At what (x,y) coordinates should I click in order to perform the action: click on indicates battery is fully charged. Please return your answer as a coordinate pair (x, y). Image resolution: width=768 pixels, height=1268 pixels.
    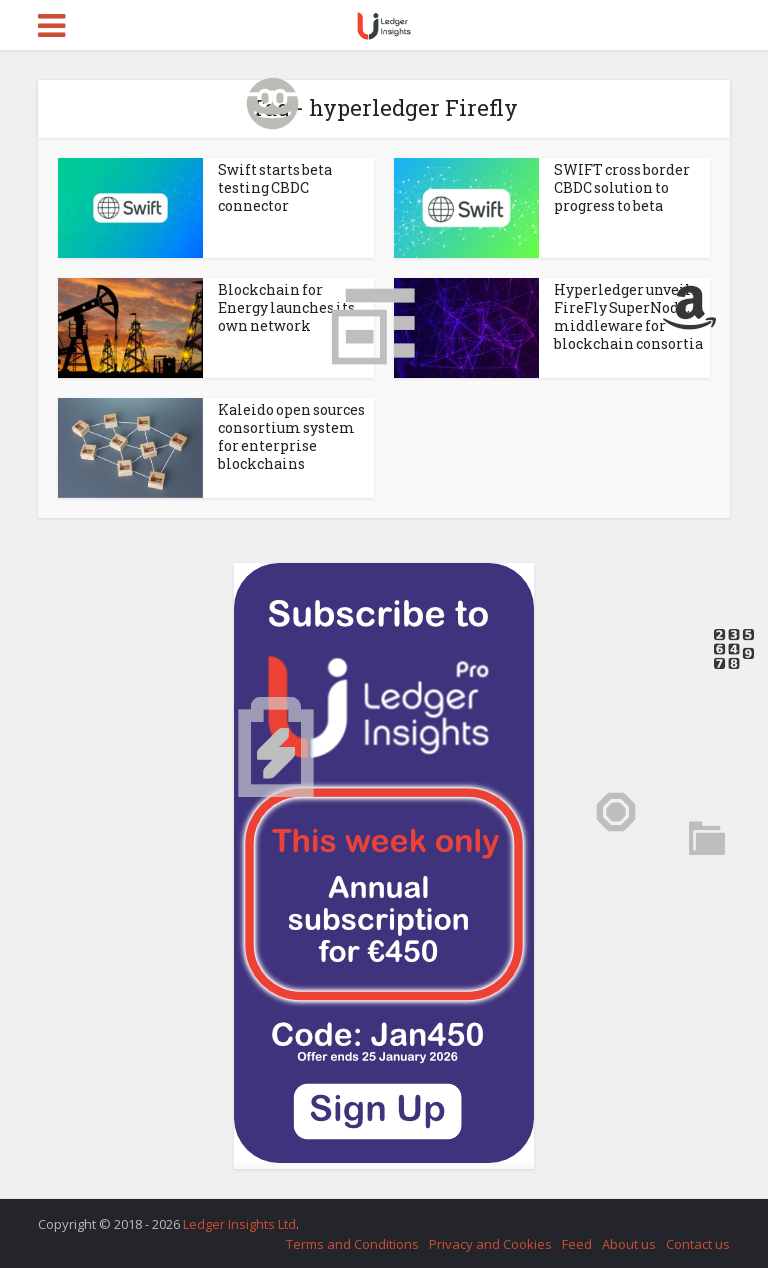
    Looking at the image, I should click on (276, 747).